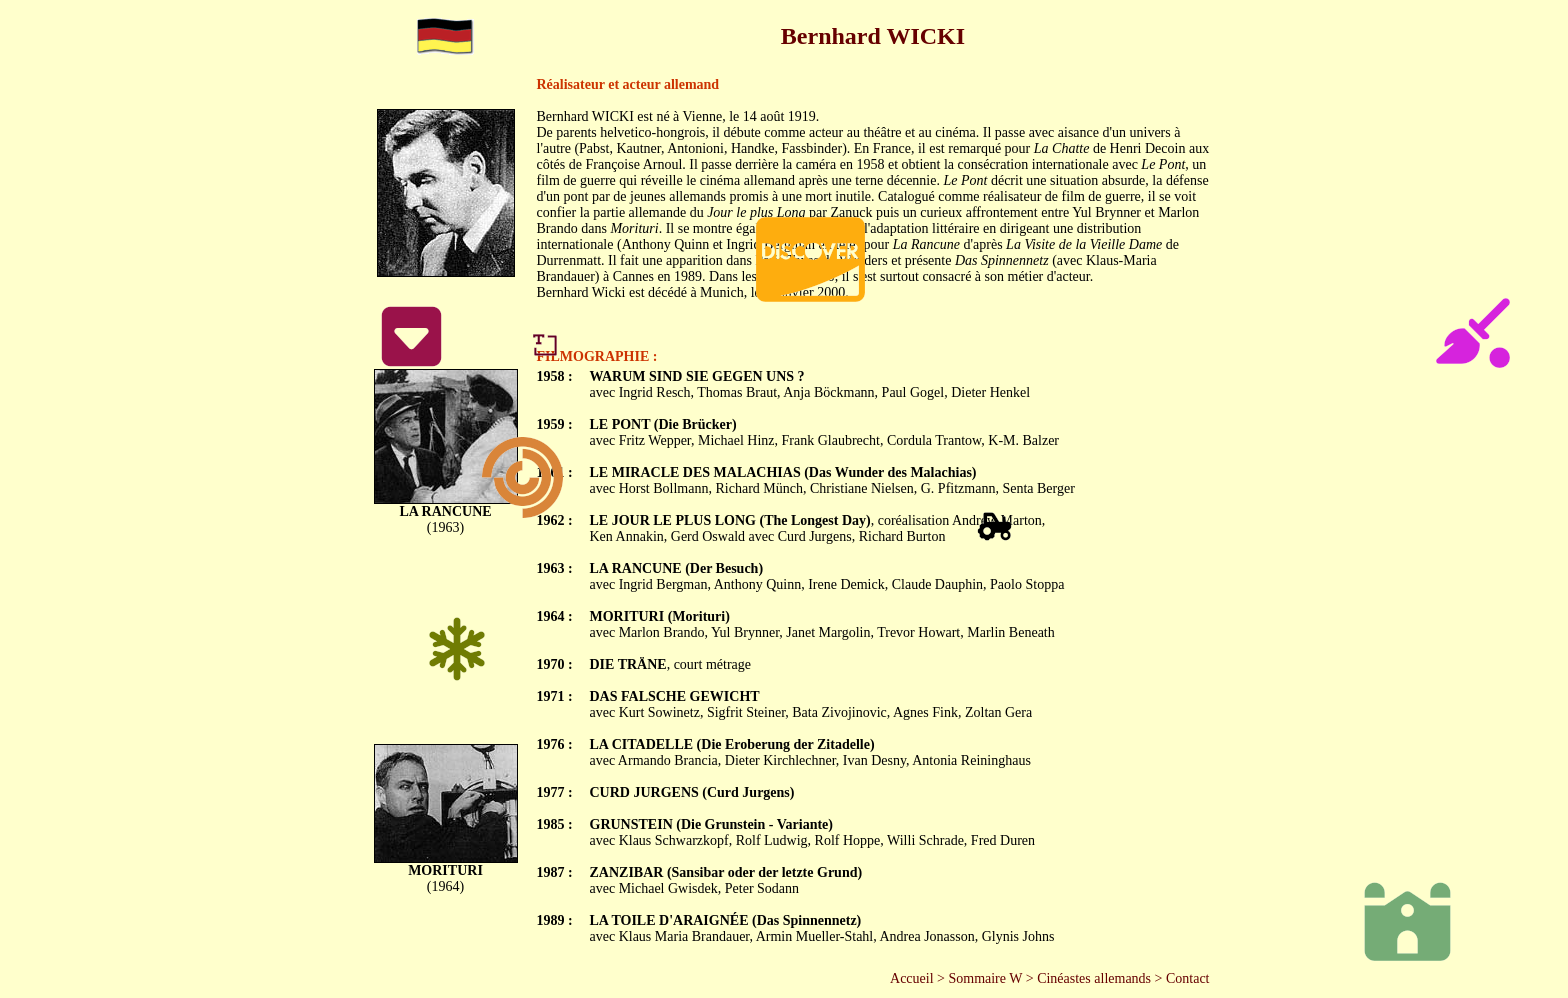  Describe the element at coordinates (1473, 331) in the screenshot. I see `access quidditch or broomstick-related games` at that location.